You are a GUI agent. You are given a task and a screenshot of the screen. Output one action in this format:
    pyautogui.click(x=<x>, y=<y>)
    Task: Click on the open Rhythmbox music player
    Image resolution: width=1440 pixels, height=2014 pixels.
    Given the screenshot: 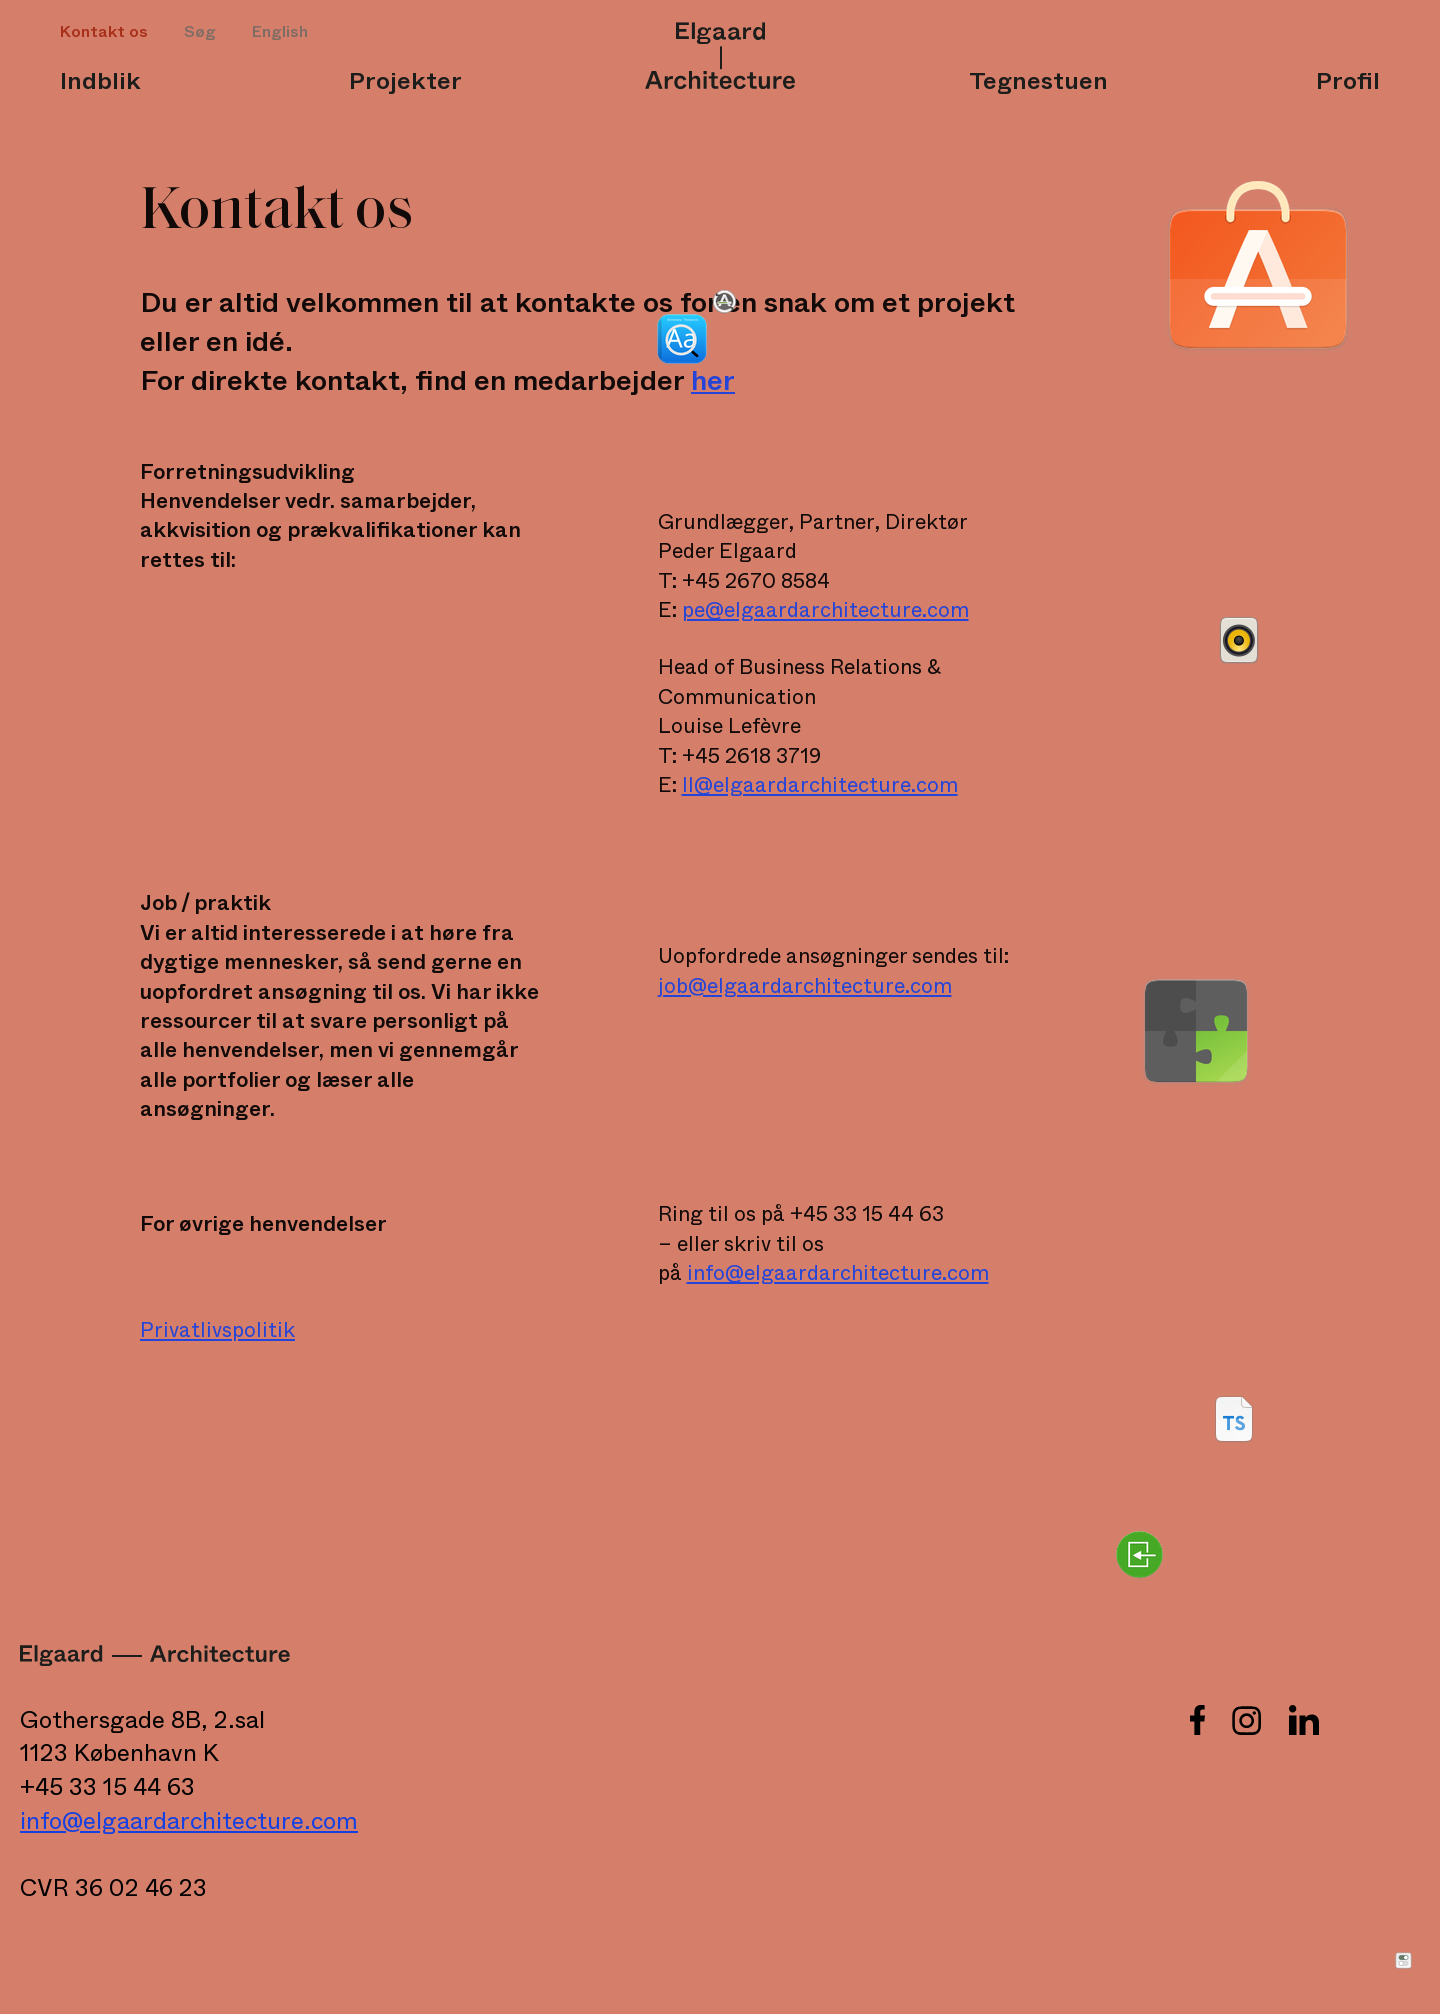 What is the action you would take?
    pyautogui.click(x=1239, y=640)
    